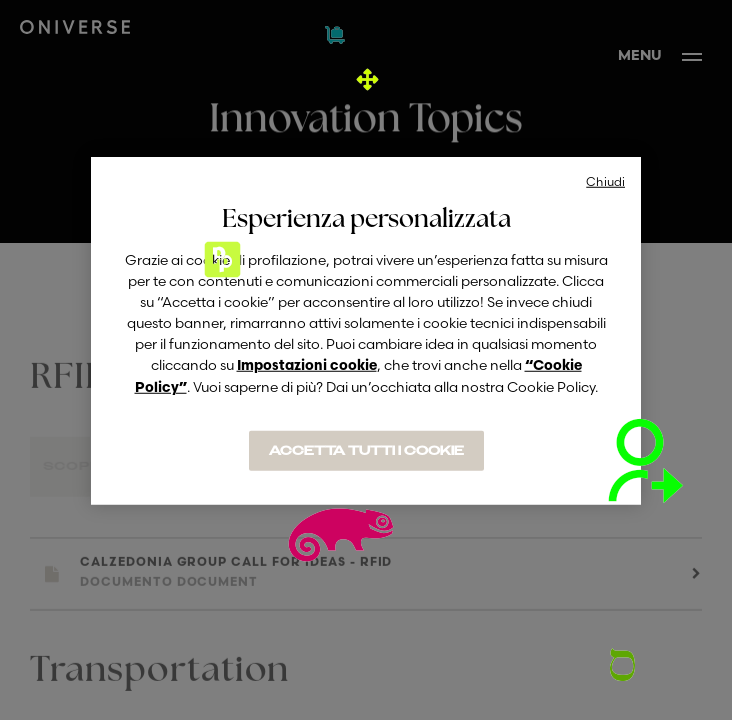 The width and height of the screenshot is (732, 720). I want to click on openSUSE Linux distribution logo, so click(341, 535).